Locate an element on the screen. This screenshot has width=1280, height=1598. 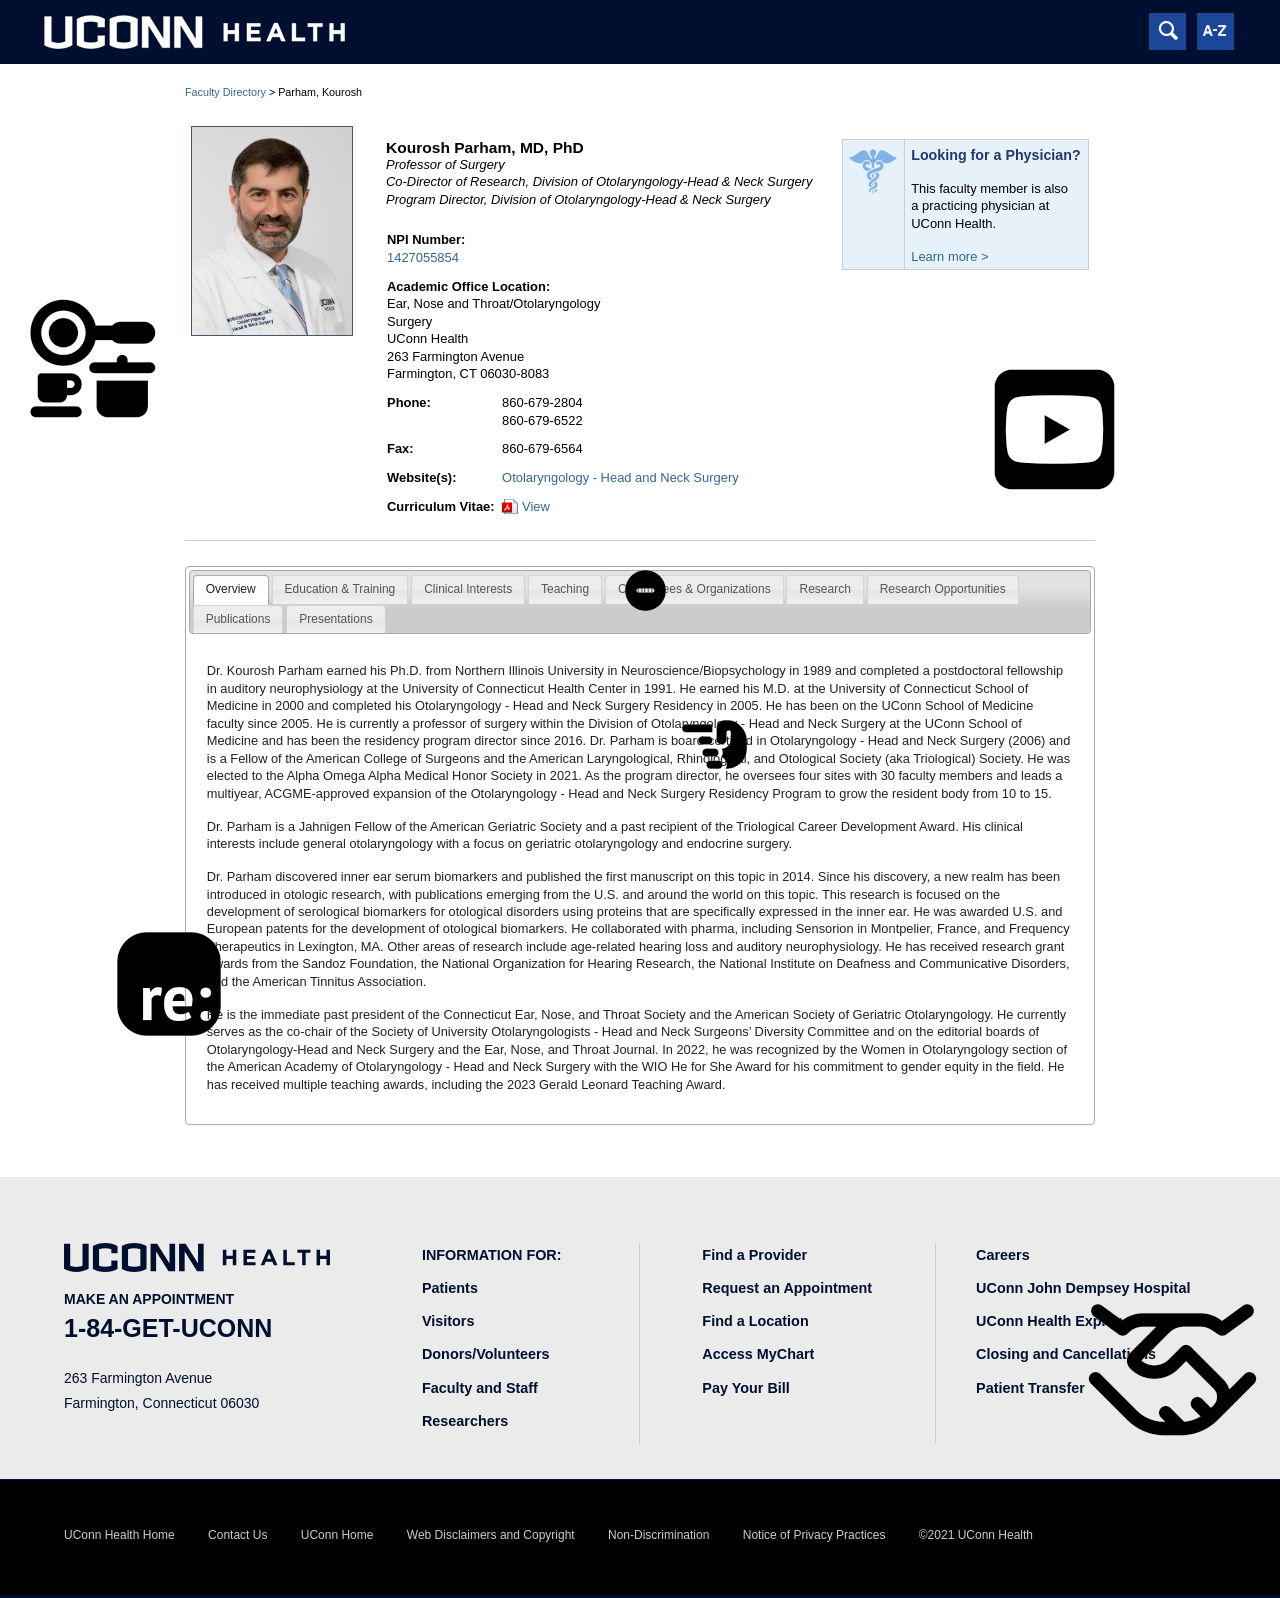
replyd app logo is located at coordinates (169, 984).